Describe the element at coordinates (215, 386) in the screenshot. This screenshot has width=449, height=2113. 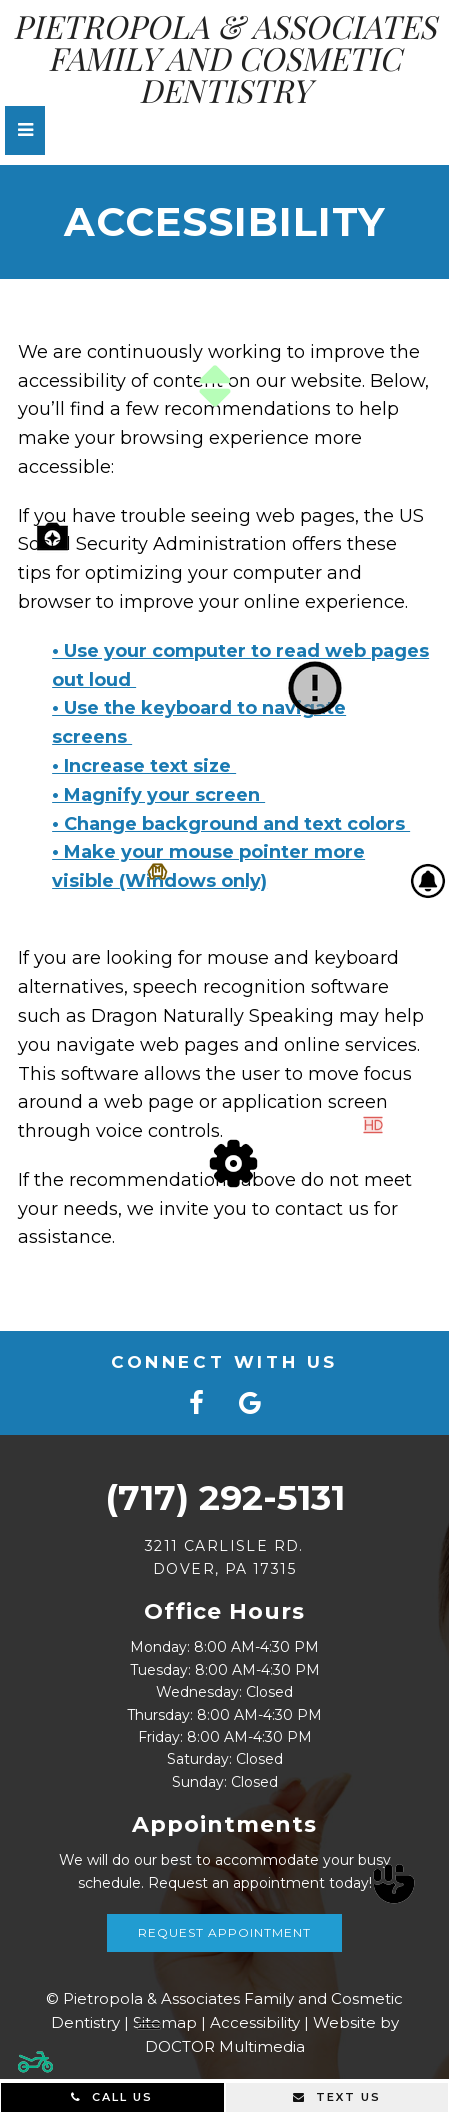
I see `sort items in no particular order` at that location.